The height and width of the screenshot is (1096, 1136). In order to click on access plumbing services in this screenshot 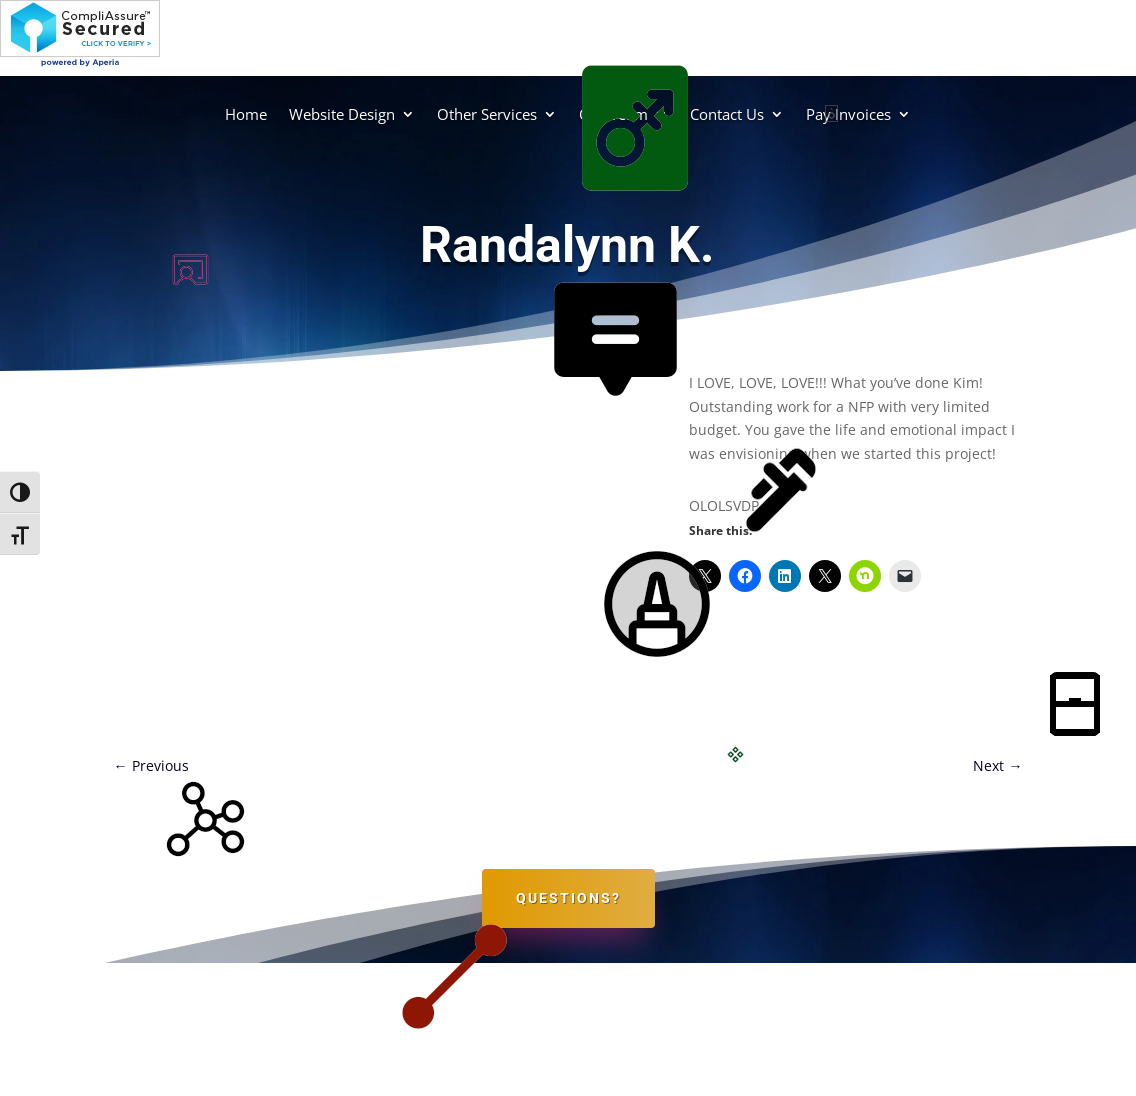, I will do `click(781, 490)`.